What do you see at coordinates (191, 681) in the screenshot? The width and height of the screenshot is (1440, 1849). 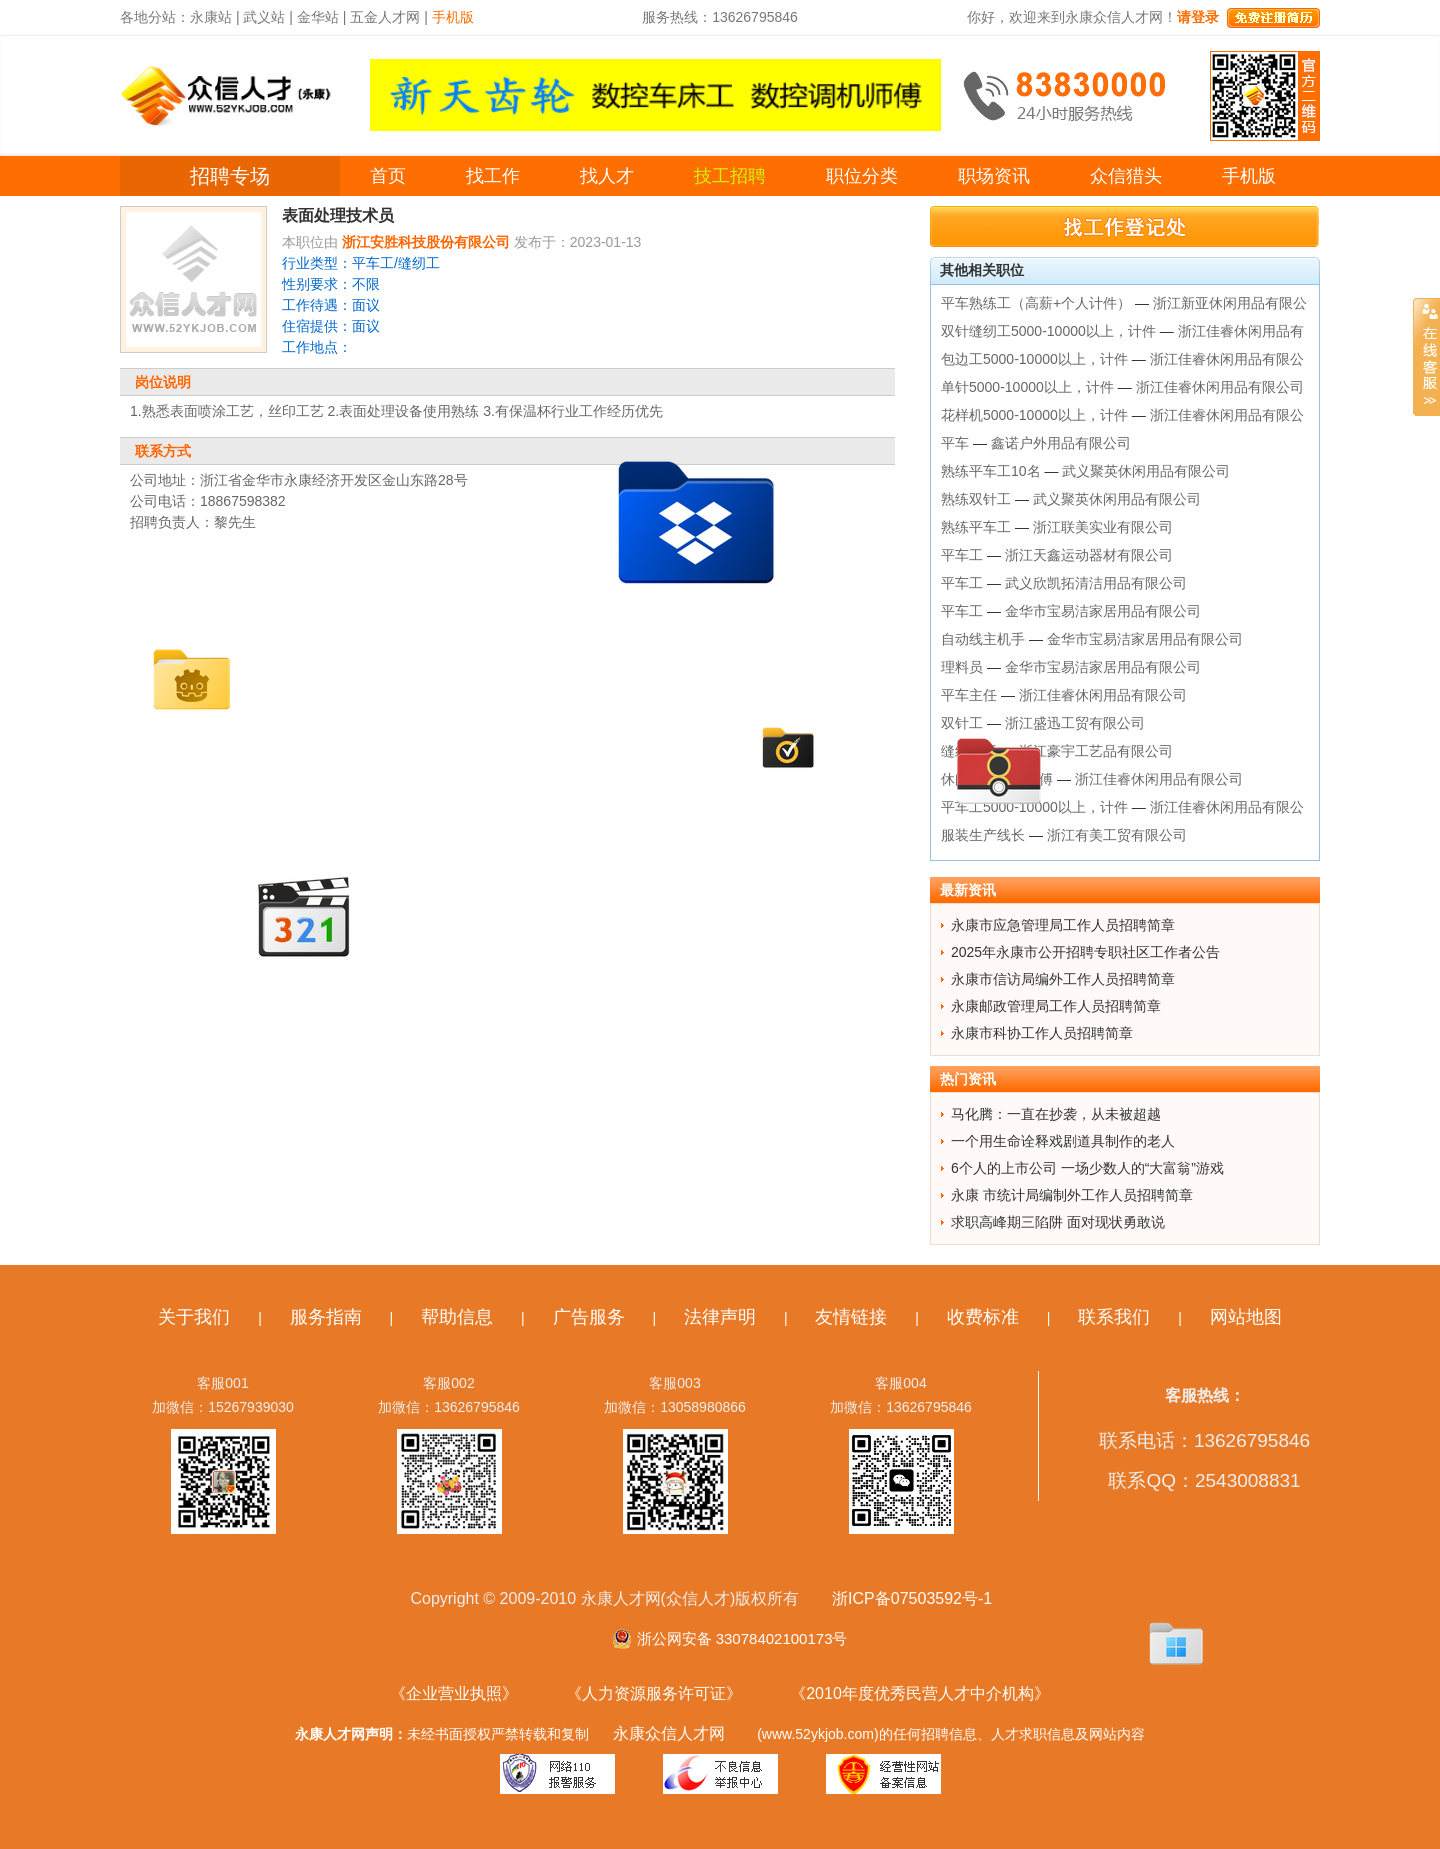 I see `open godot game engine project folder` at bounding box center [191, 681].